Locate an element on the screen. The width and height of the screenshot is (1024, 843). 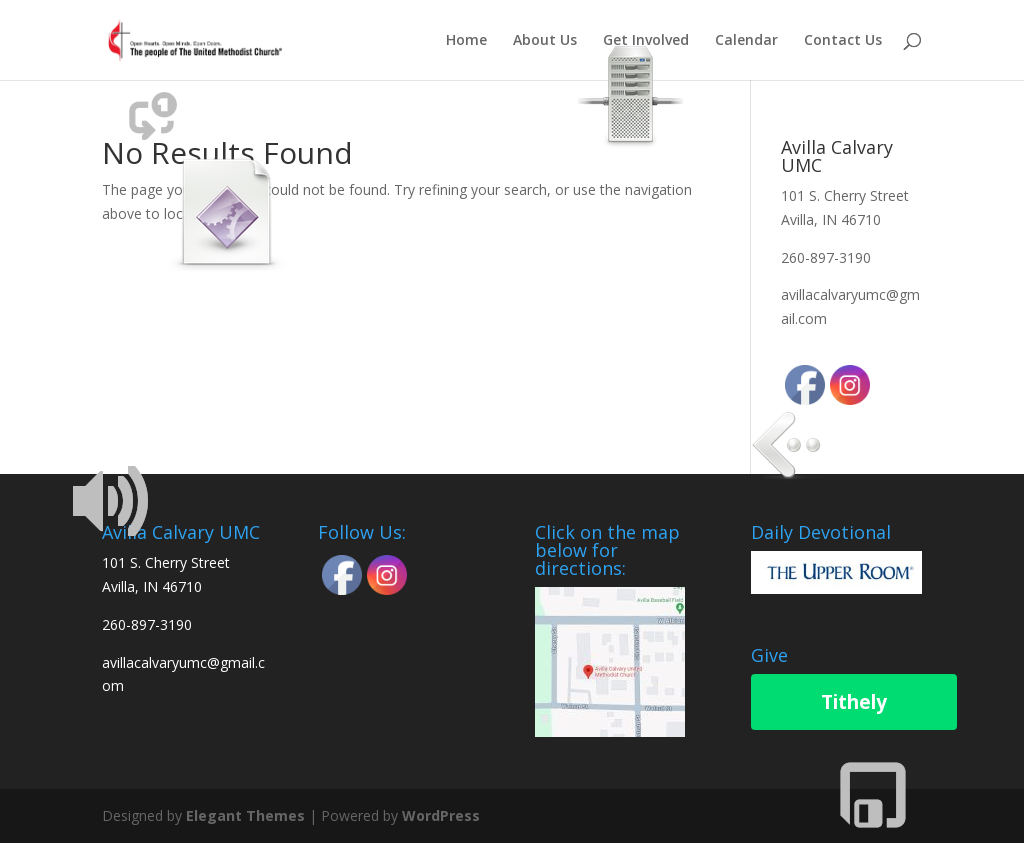
go back to the previous screen or page is located at coordinates (787, 445).